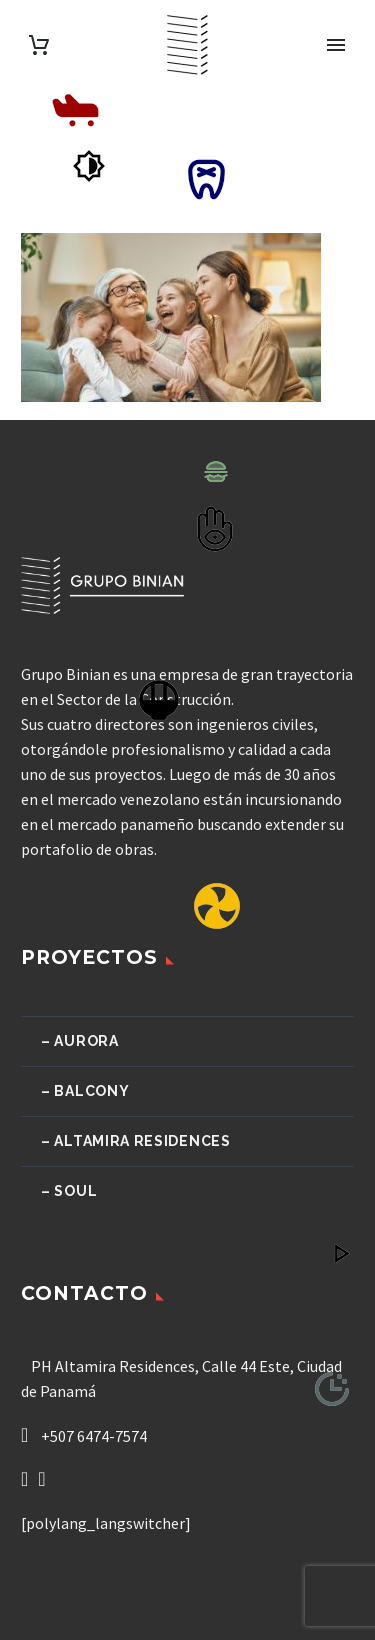 This screenshot has height=1640, width=375. Describe the element at coordinates (216, 472) in the screenshot. I see `view food or restaurant options` at that location.